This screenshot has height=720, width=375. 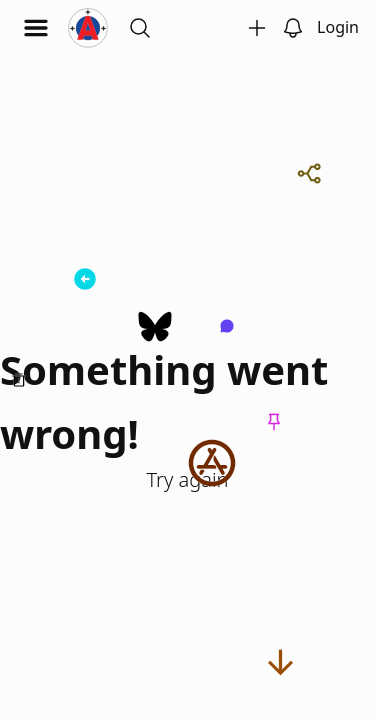 What do you see at coordinates (274, 421) in the screenshot?
I see `pin an item to keep it visible` at bounding box center [274, 421].